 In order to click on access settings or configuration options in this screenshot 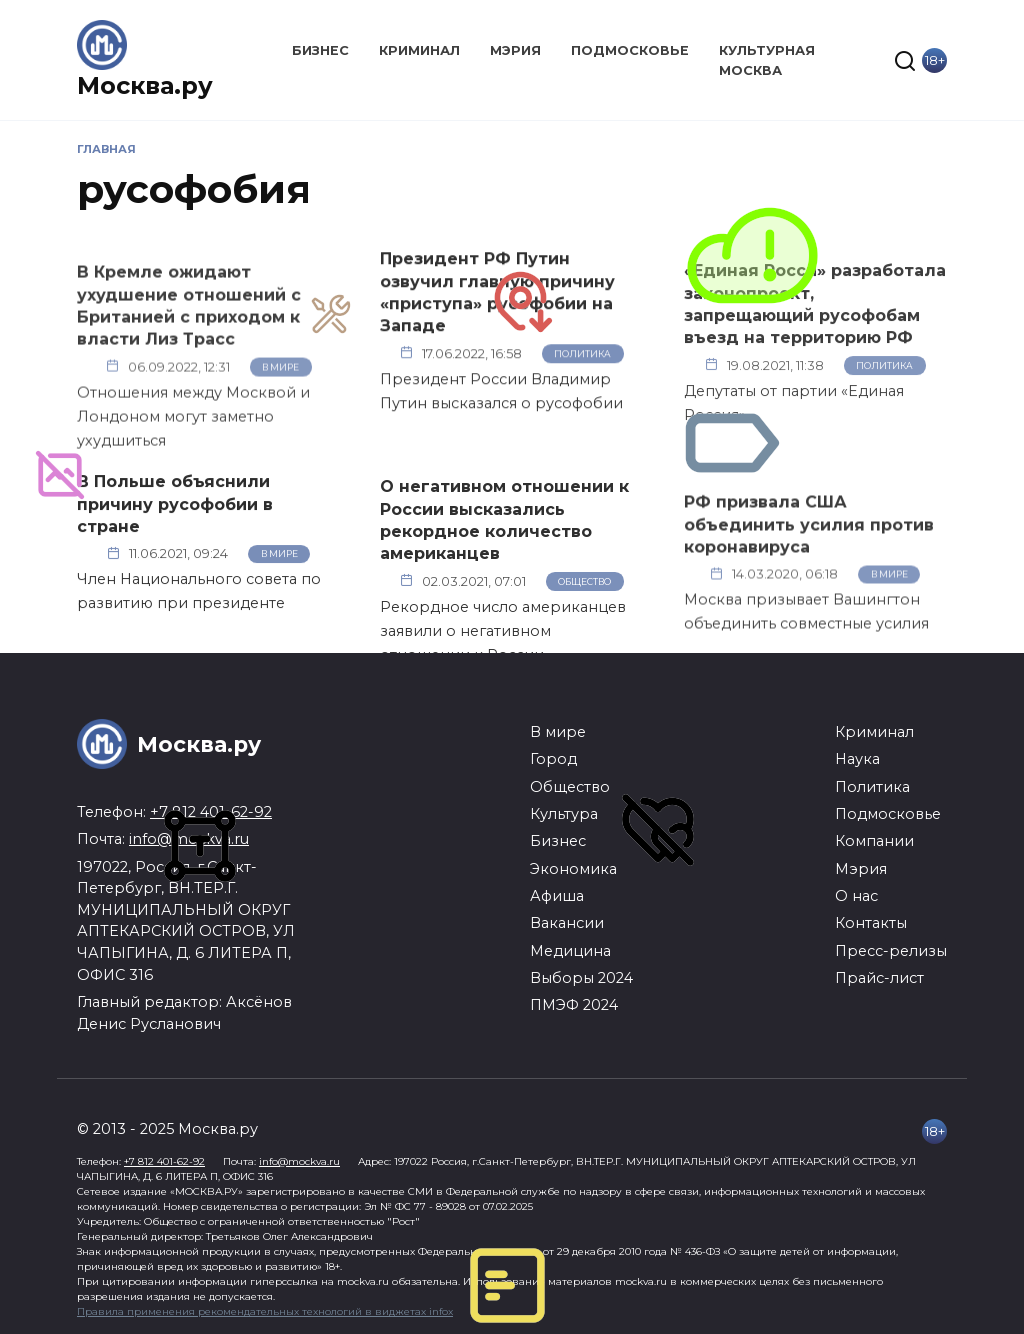, I will do `click(331, 314)`.